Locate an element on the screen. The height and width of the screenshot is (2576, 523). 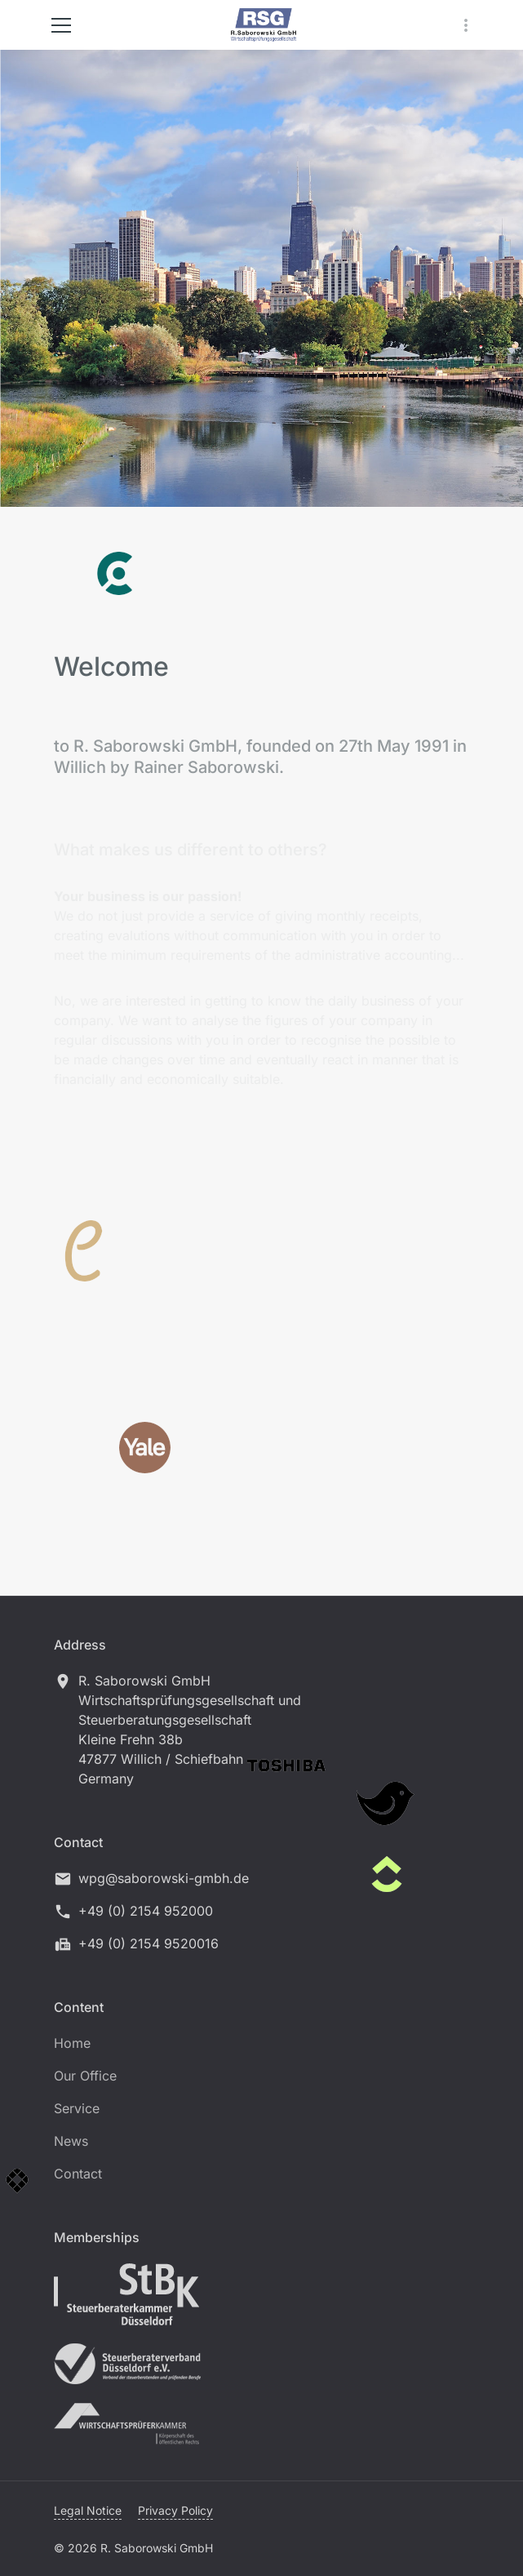
yale university branding or affiliation is located at coordinates (144, 1447).